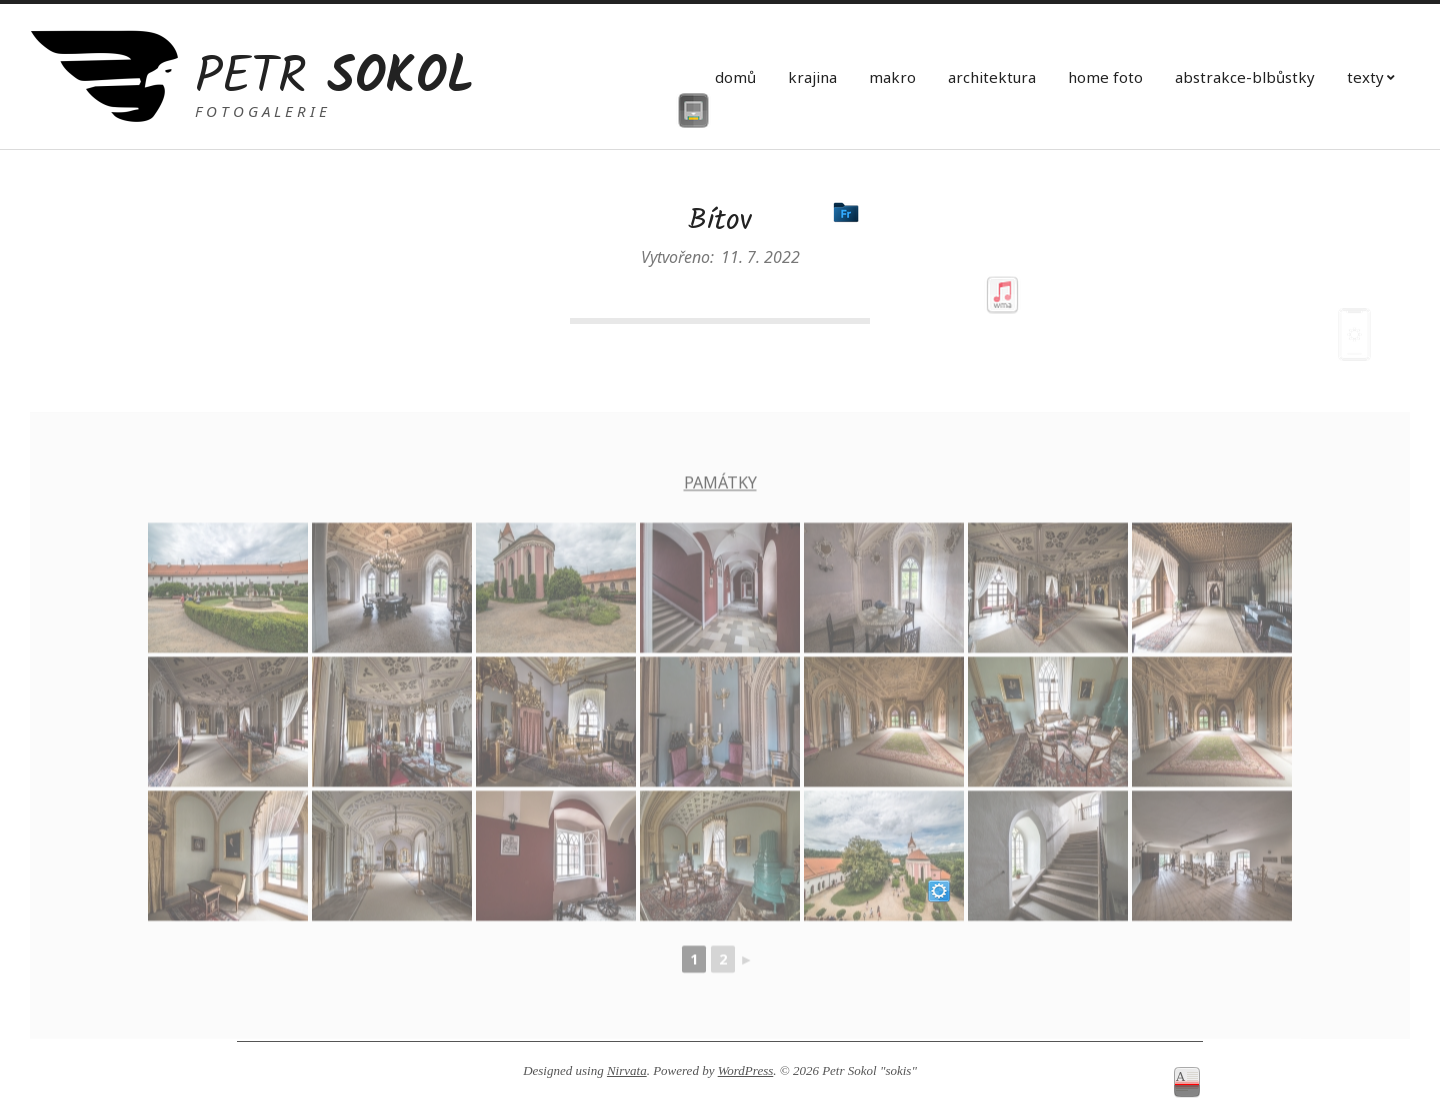  What do you see at coordinates (939, 891) in the screenshot?
I see `an MS-DOS executable file` at bounding box center [939, 891].